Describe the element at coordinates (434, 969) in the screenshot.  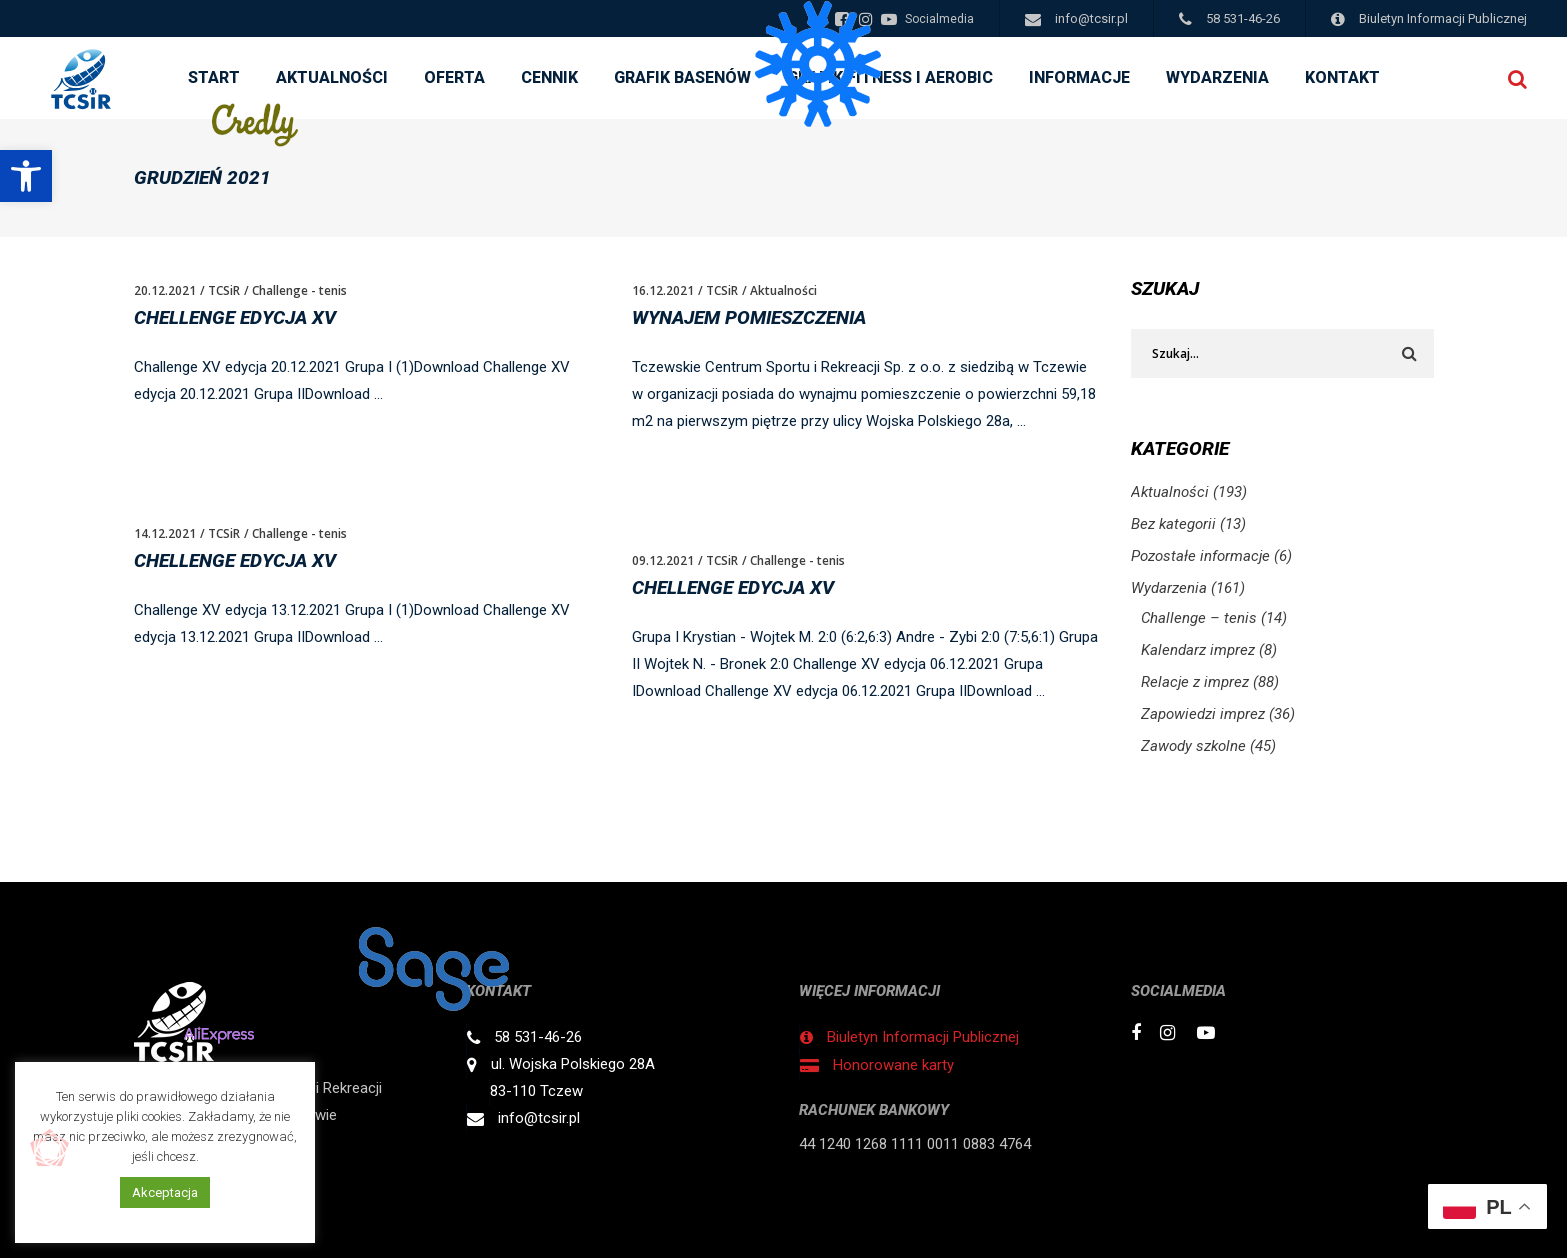
I see `sage software logo` at that location.